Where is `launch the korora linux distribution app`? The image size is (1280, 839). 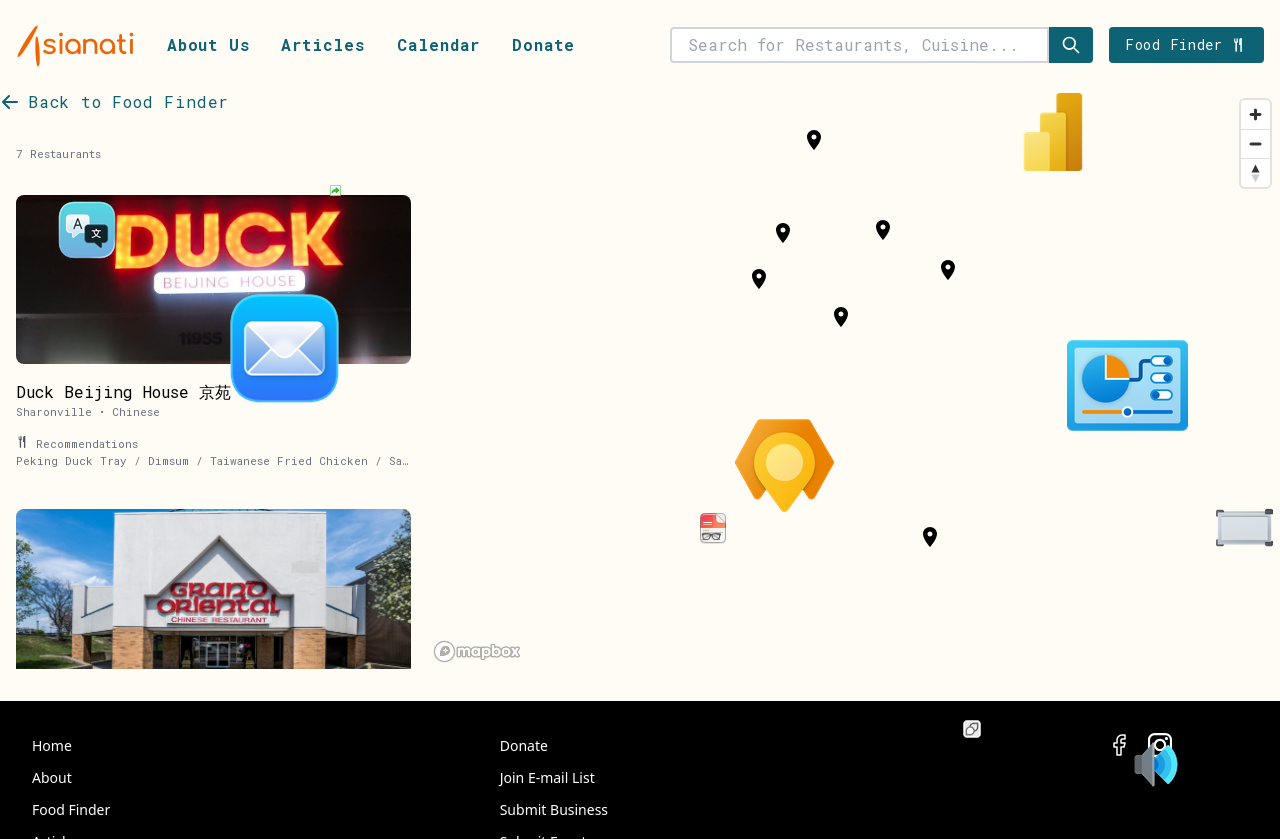 launch the korora linux distribution app is located at coordinates (972, 729).